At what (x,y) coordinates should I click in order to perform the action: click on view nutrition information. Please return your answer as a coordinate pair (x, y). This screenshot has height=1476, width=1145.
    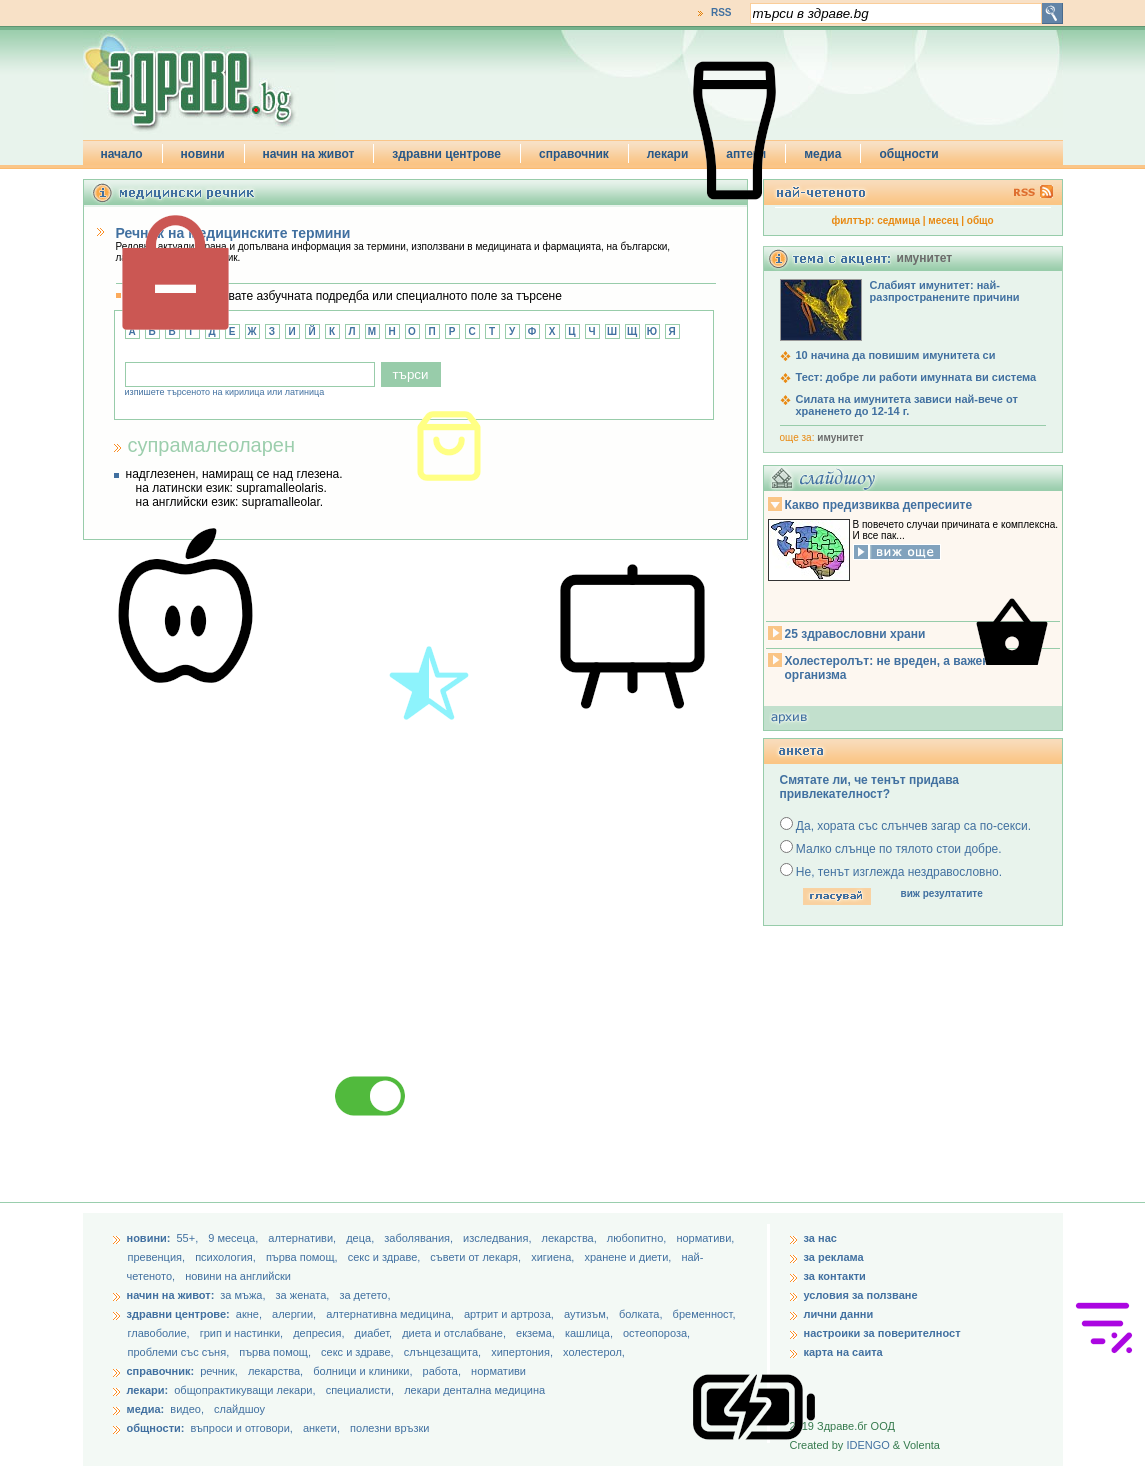
    Looking at the image, I should click on (185, 605).